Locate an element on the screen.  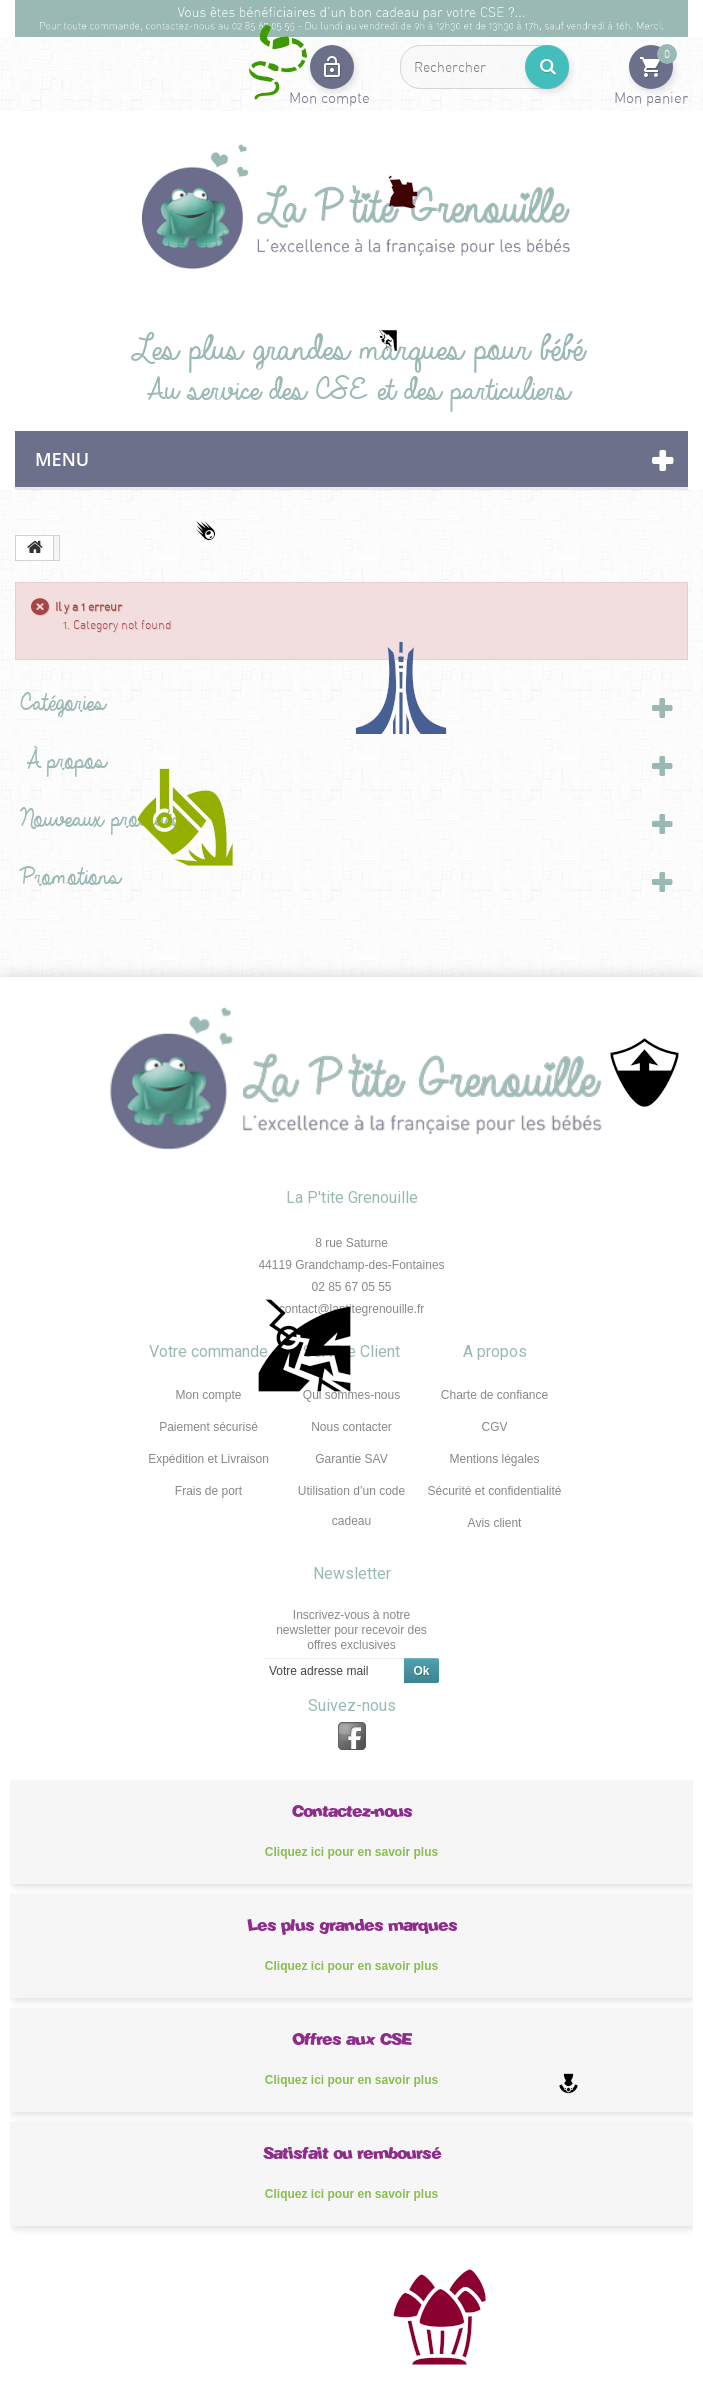
pour molten metal in a crafting game is located at coordinates (184, 817).